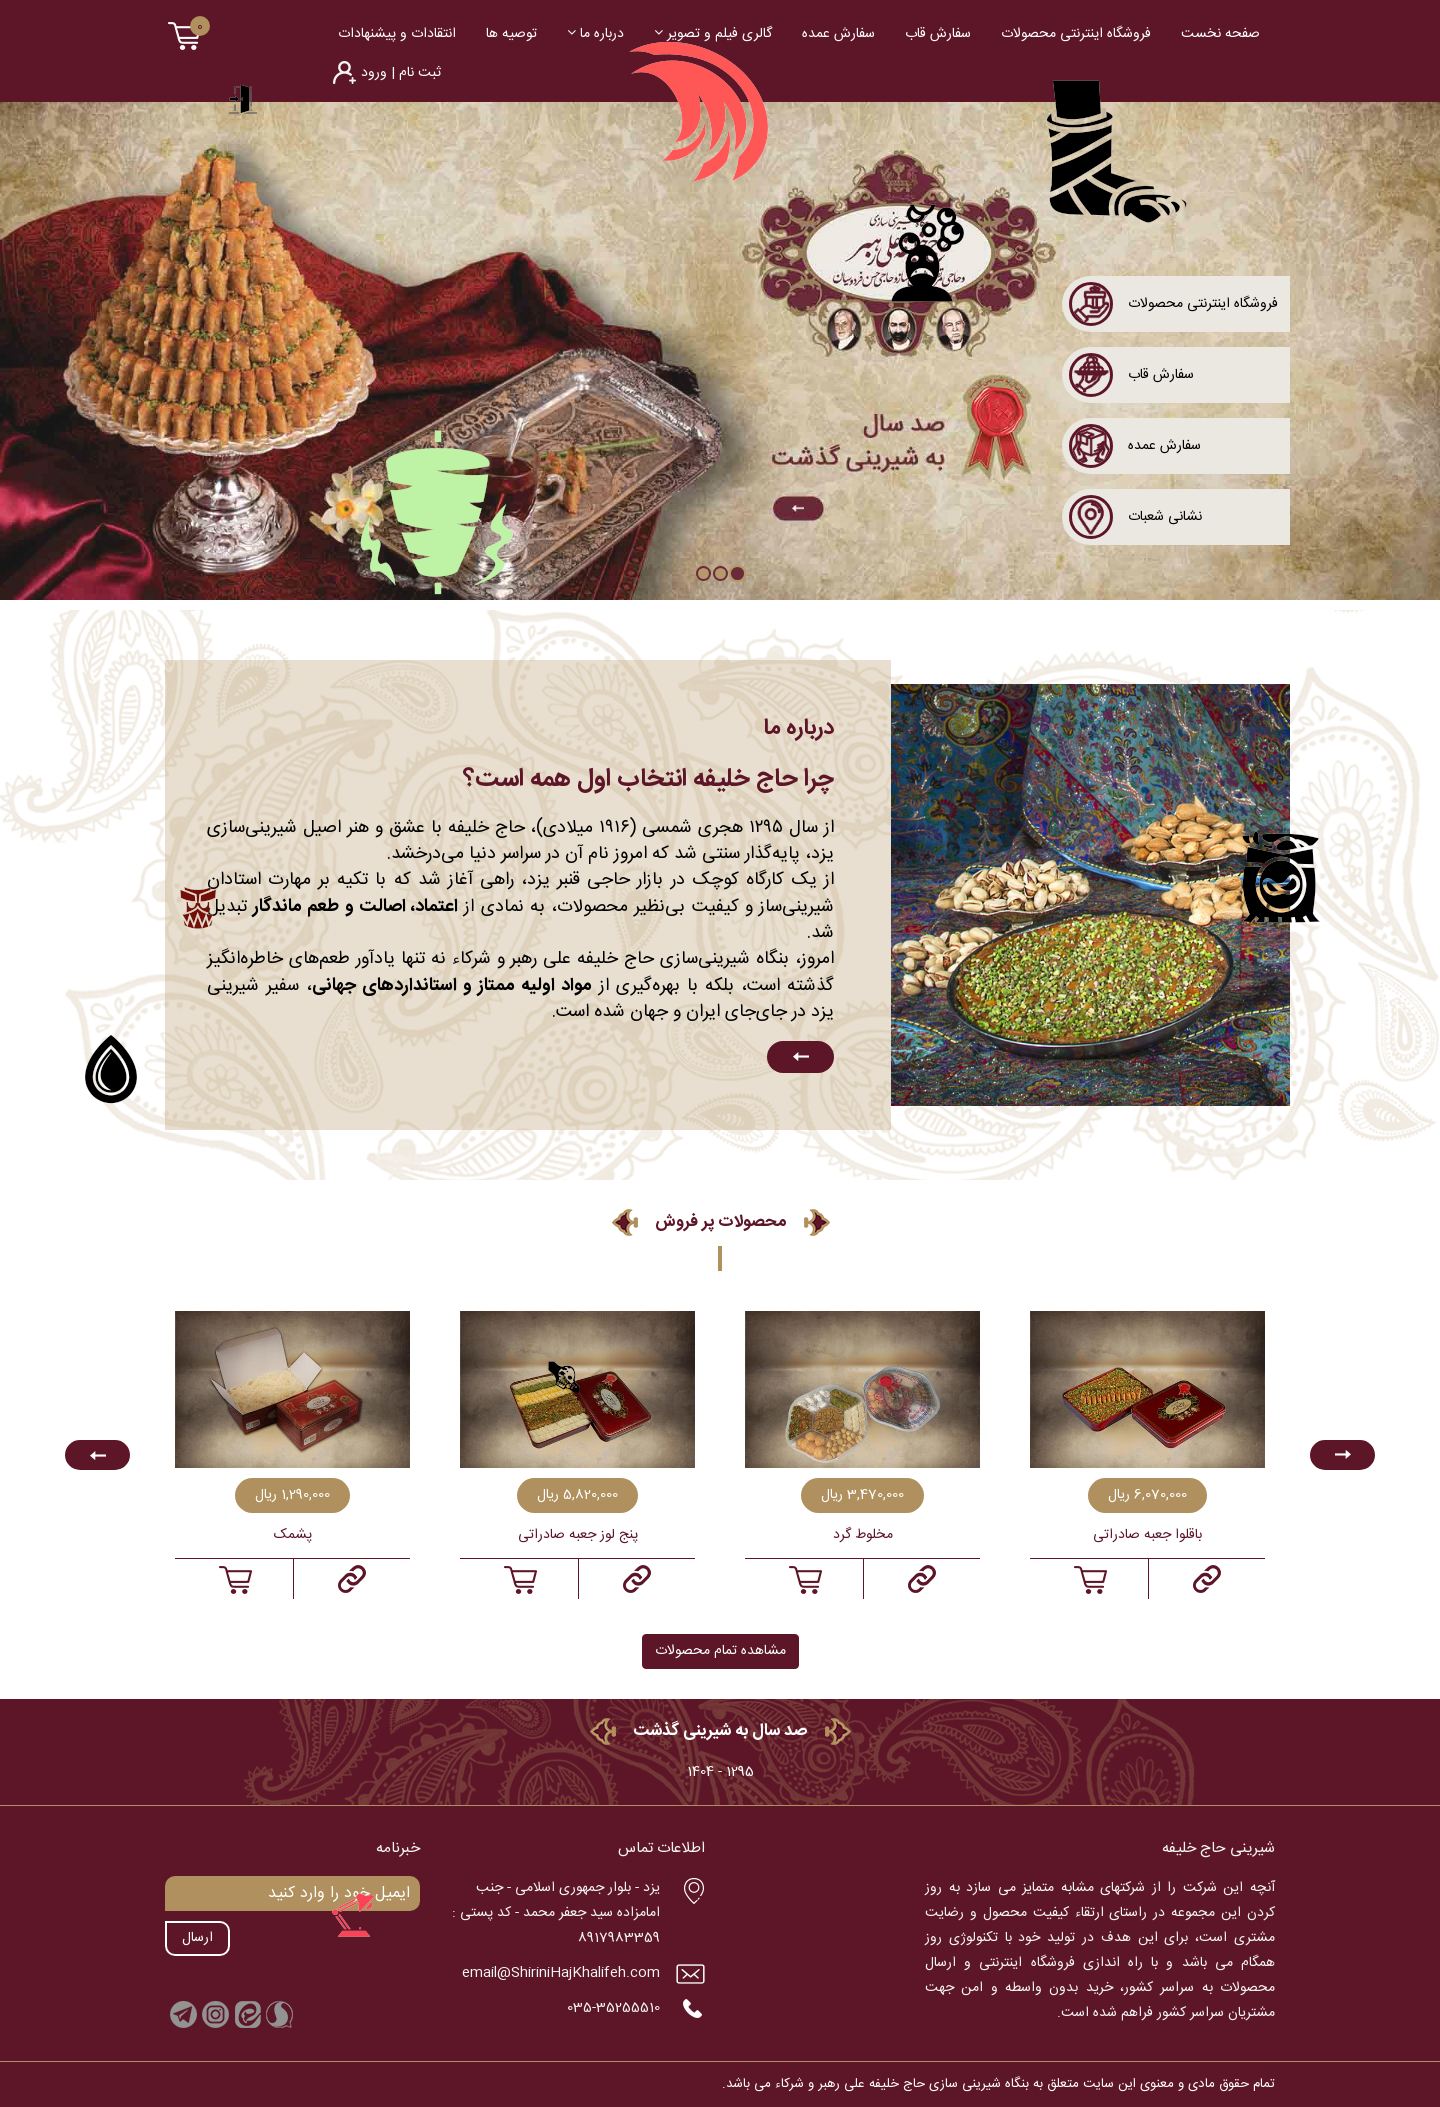  I want to click on exit or log out of the current session, so click(243, 99).